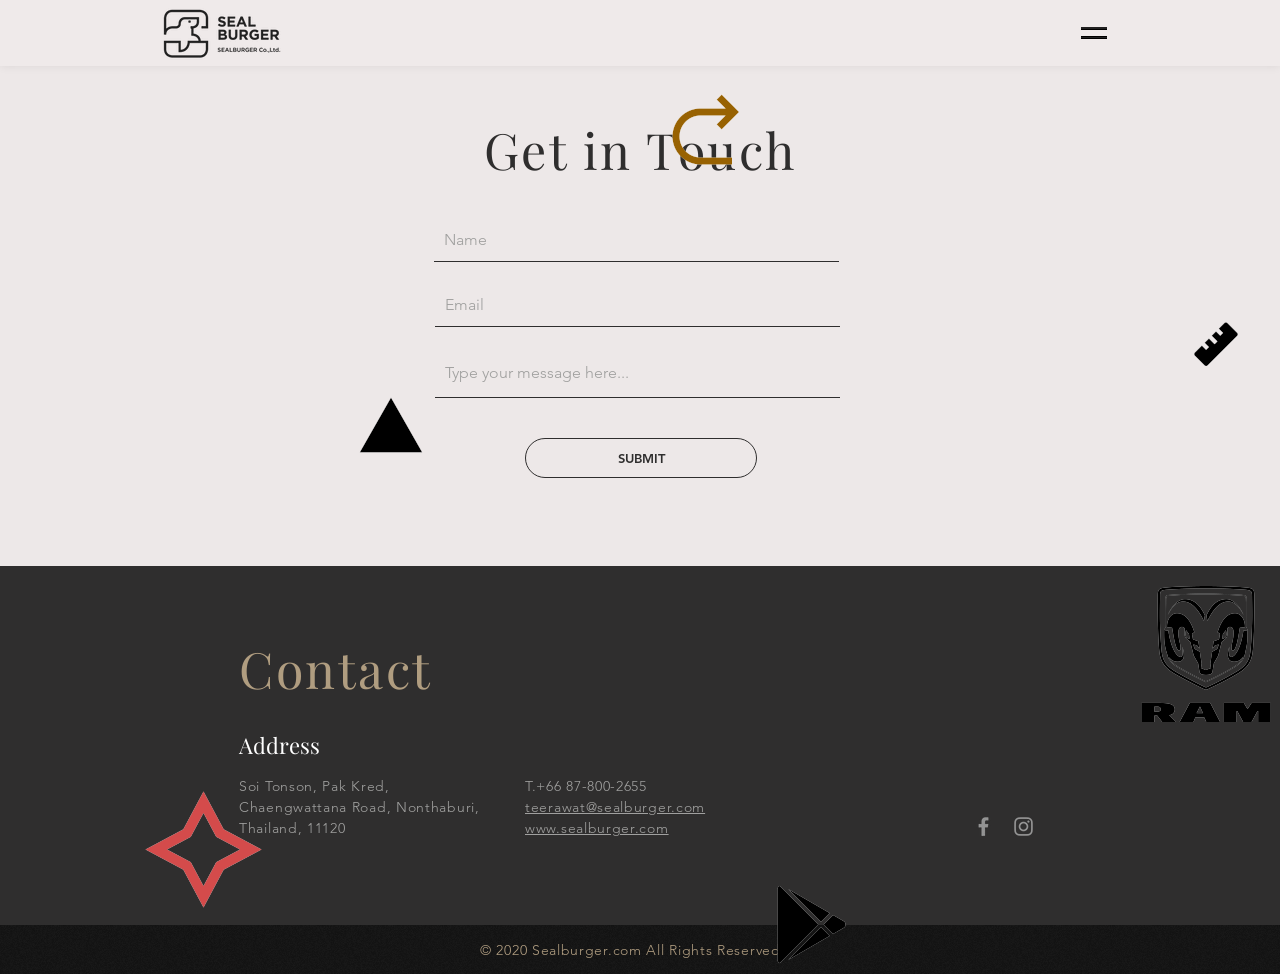  What do you see at coordinates (1206, 654) in the screenshot?
I see `RAM trucks brand logo` at bounding box center [1206, 654].